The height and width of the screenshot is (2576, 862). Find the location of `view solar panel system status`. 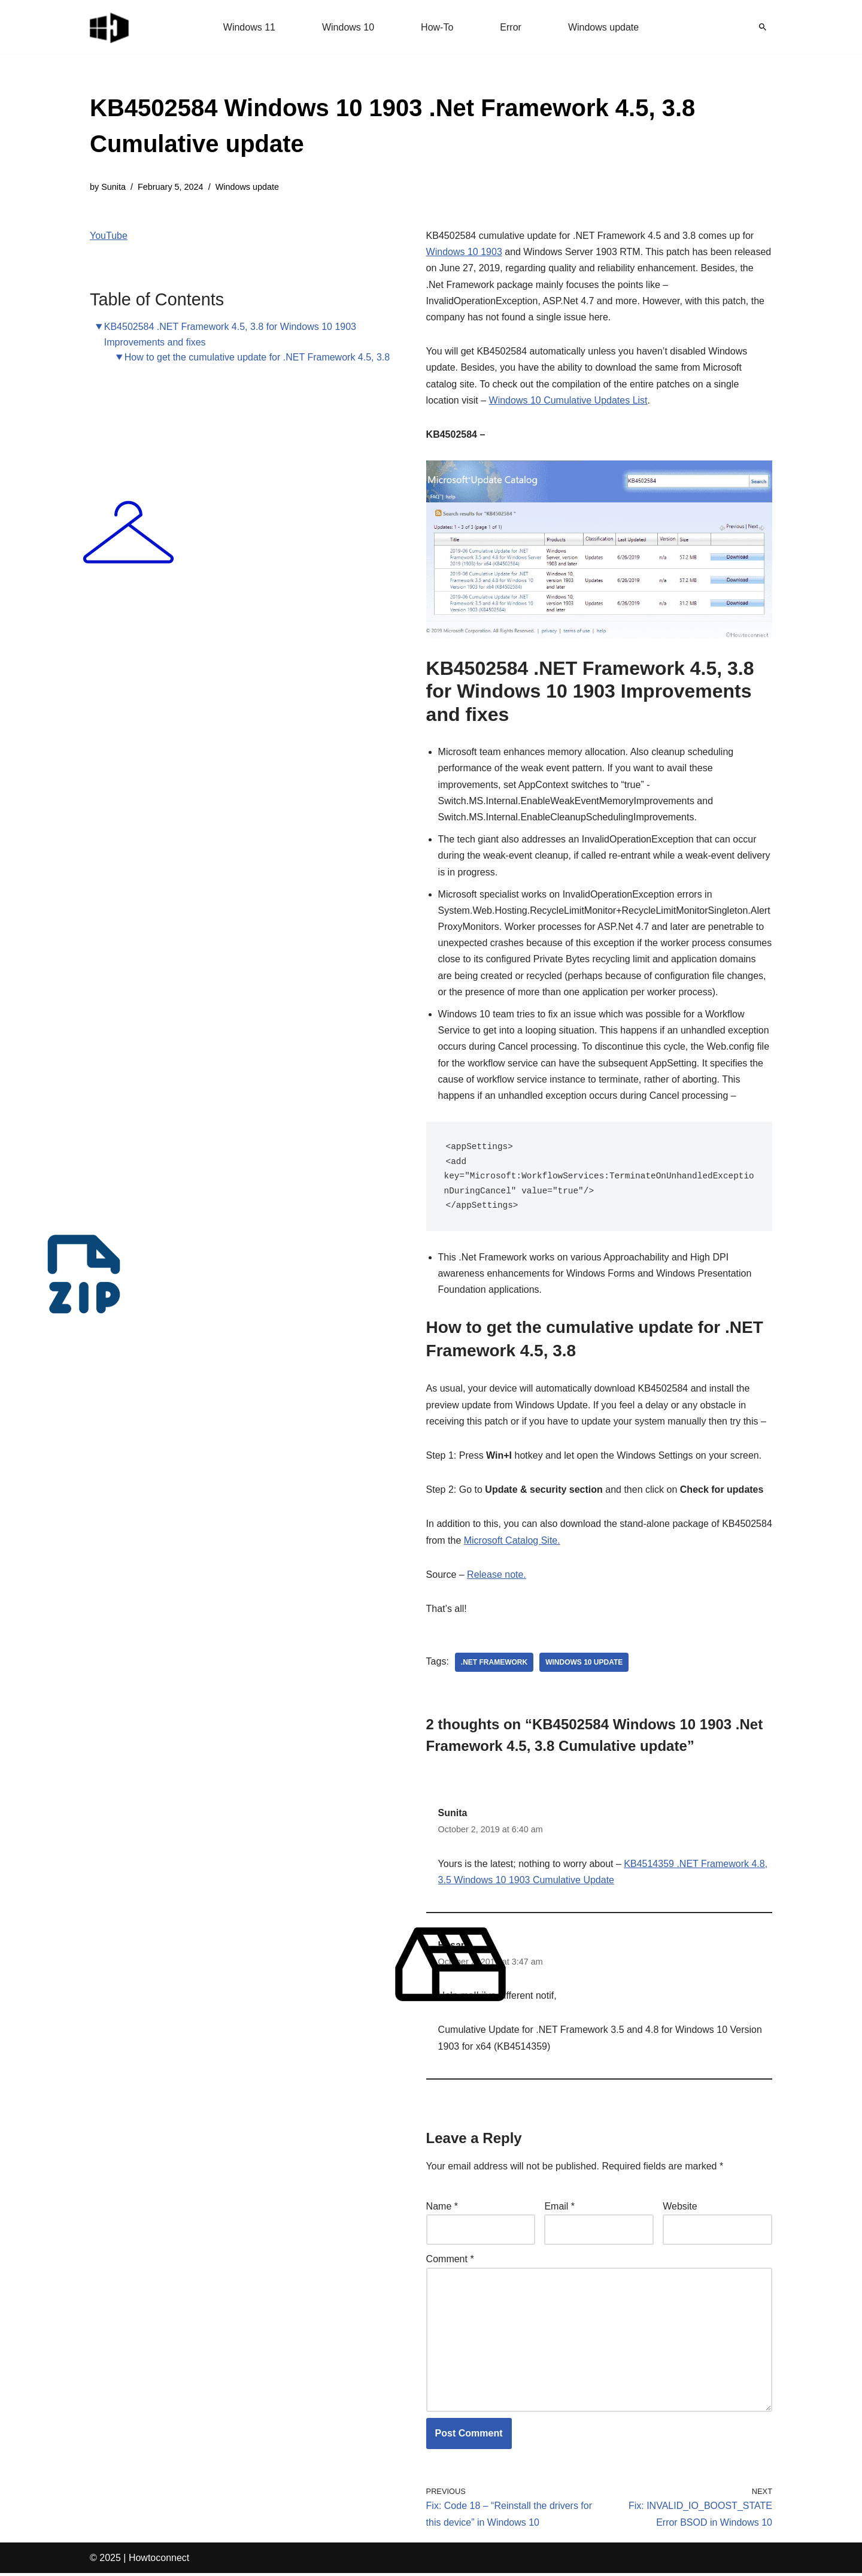

view solar panel system status is located at coordinates (450, 1968).